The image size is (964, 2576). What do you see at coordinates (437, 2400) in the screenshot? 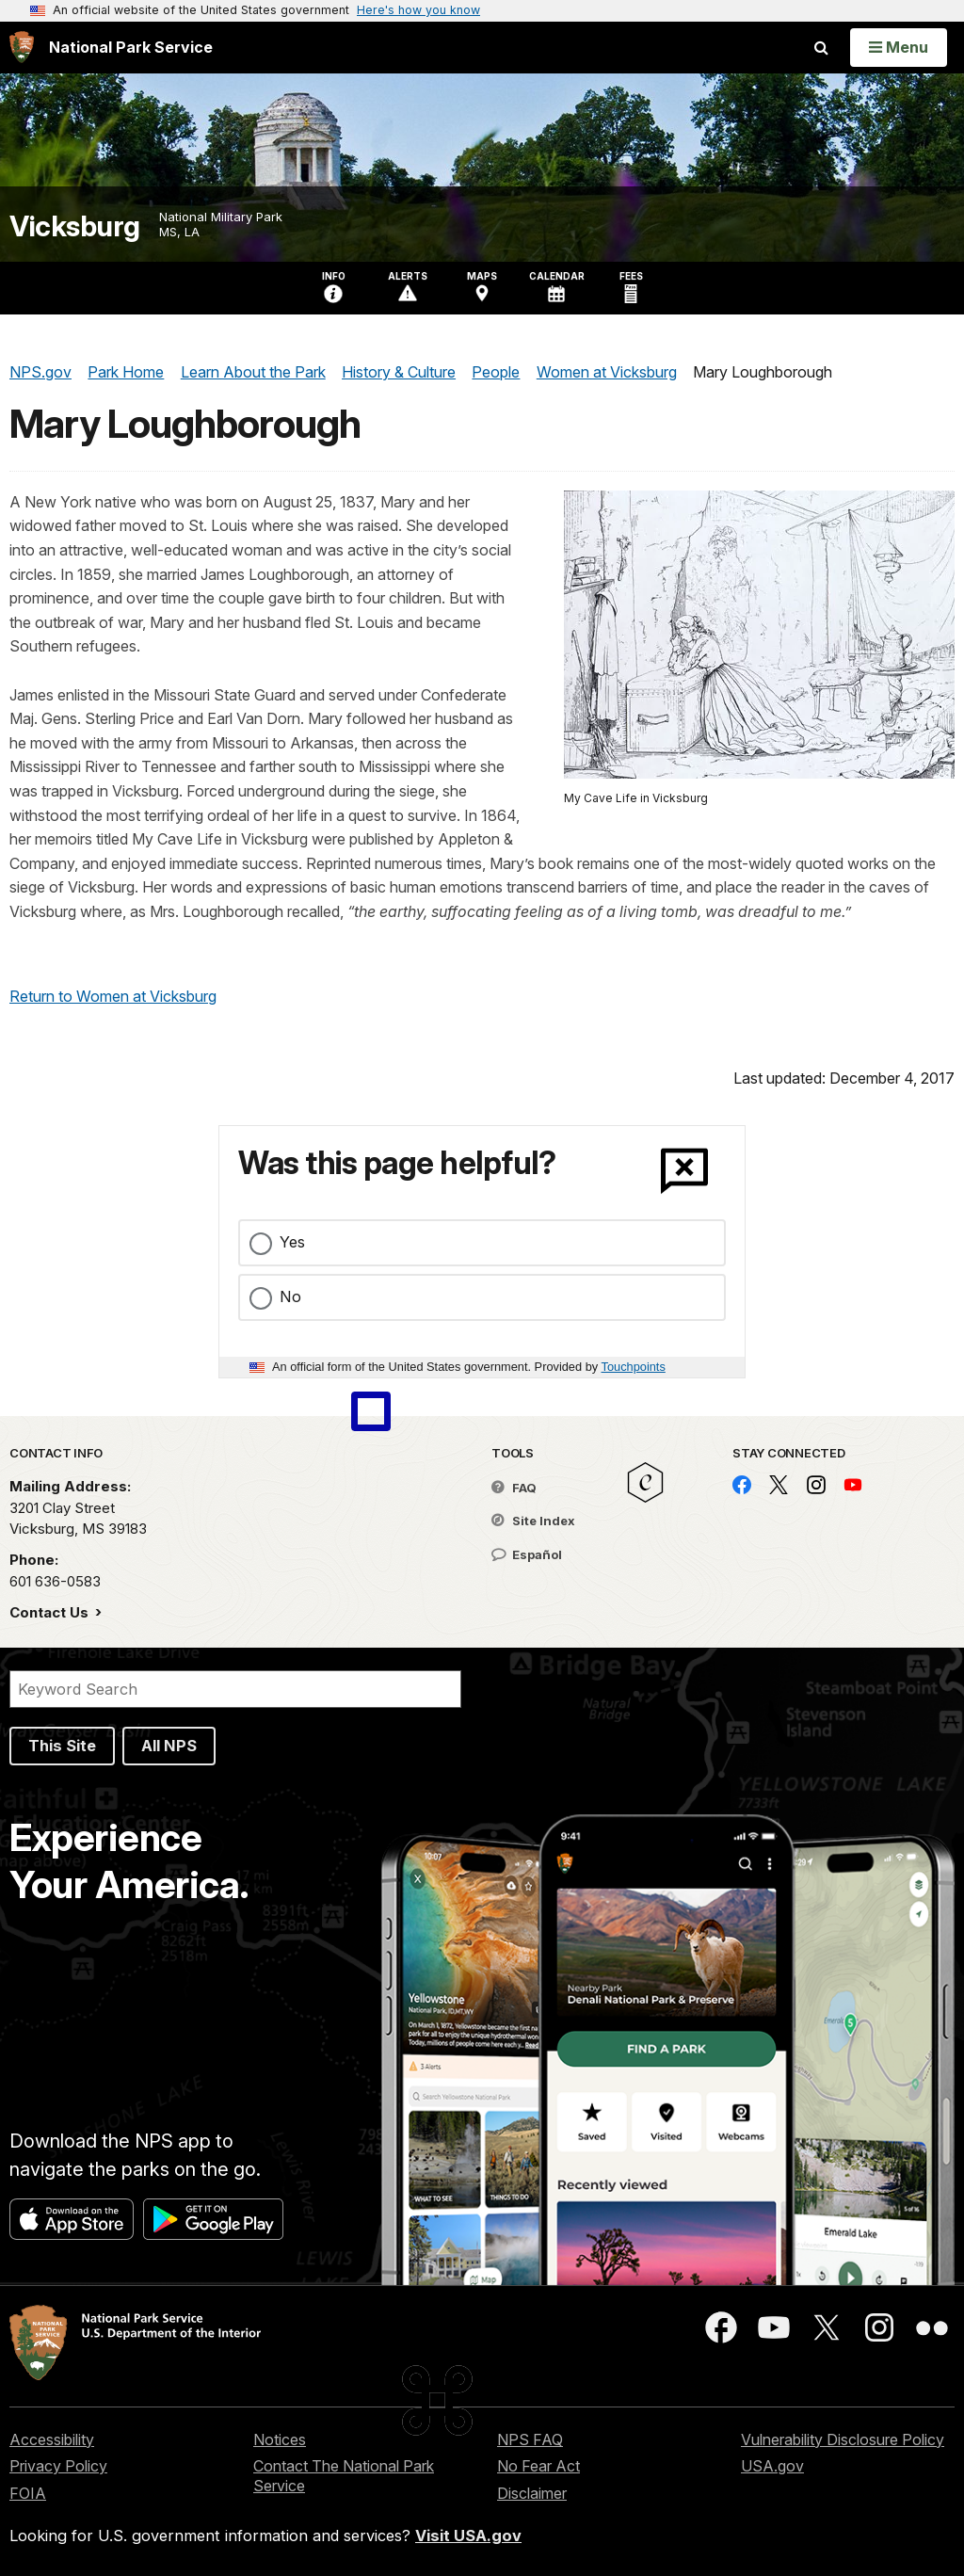
I see `command key symbol for keyboard shortcuts` at bounding box center [437, 2400].